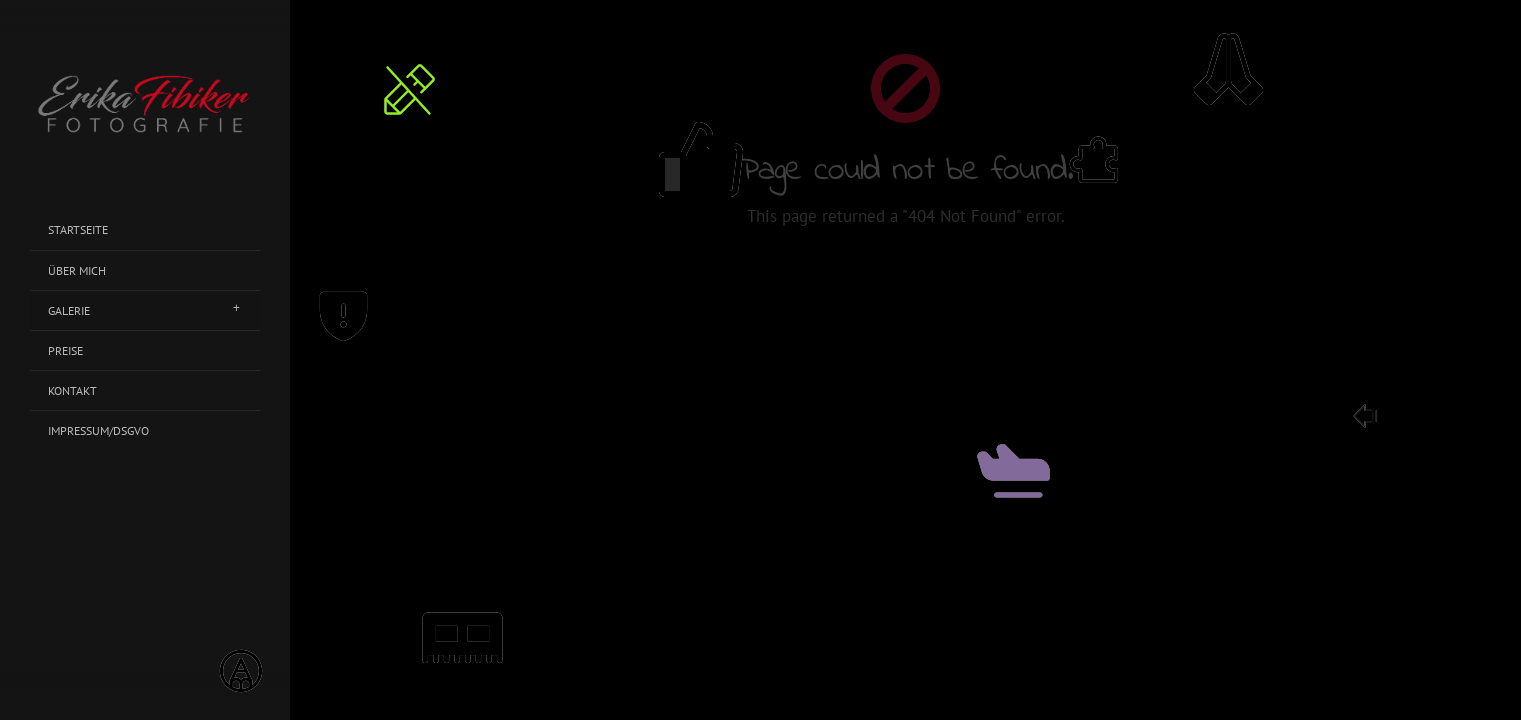 This screenshot has width=1521, height=720. What do you see at coordinates (1228, 70) in the screenshot?
I see `express gratitude or thanks` at bounding box center [1228, 70].